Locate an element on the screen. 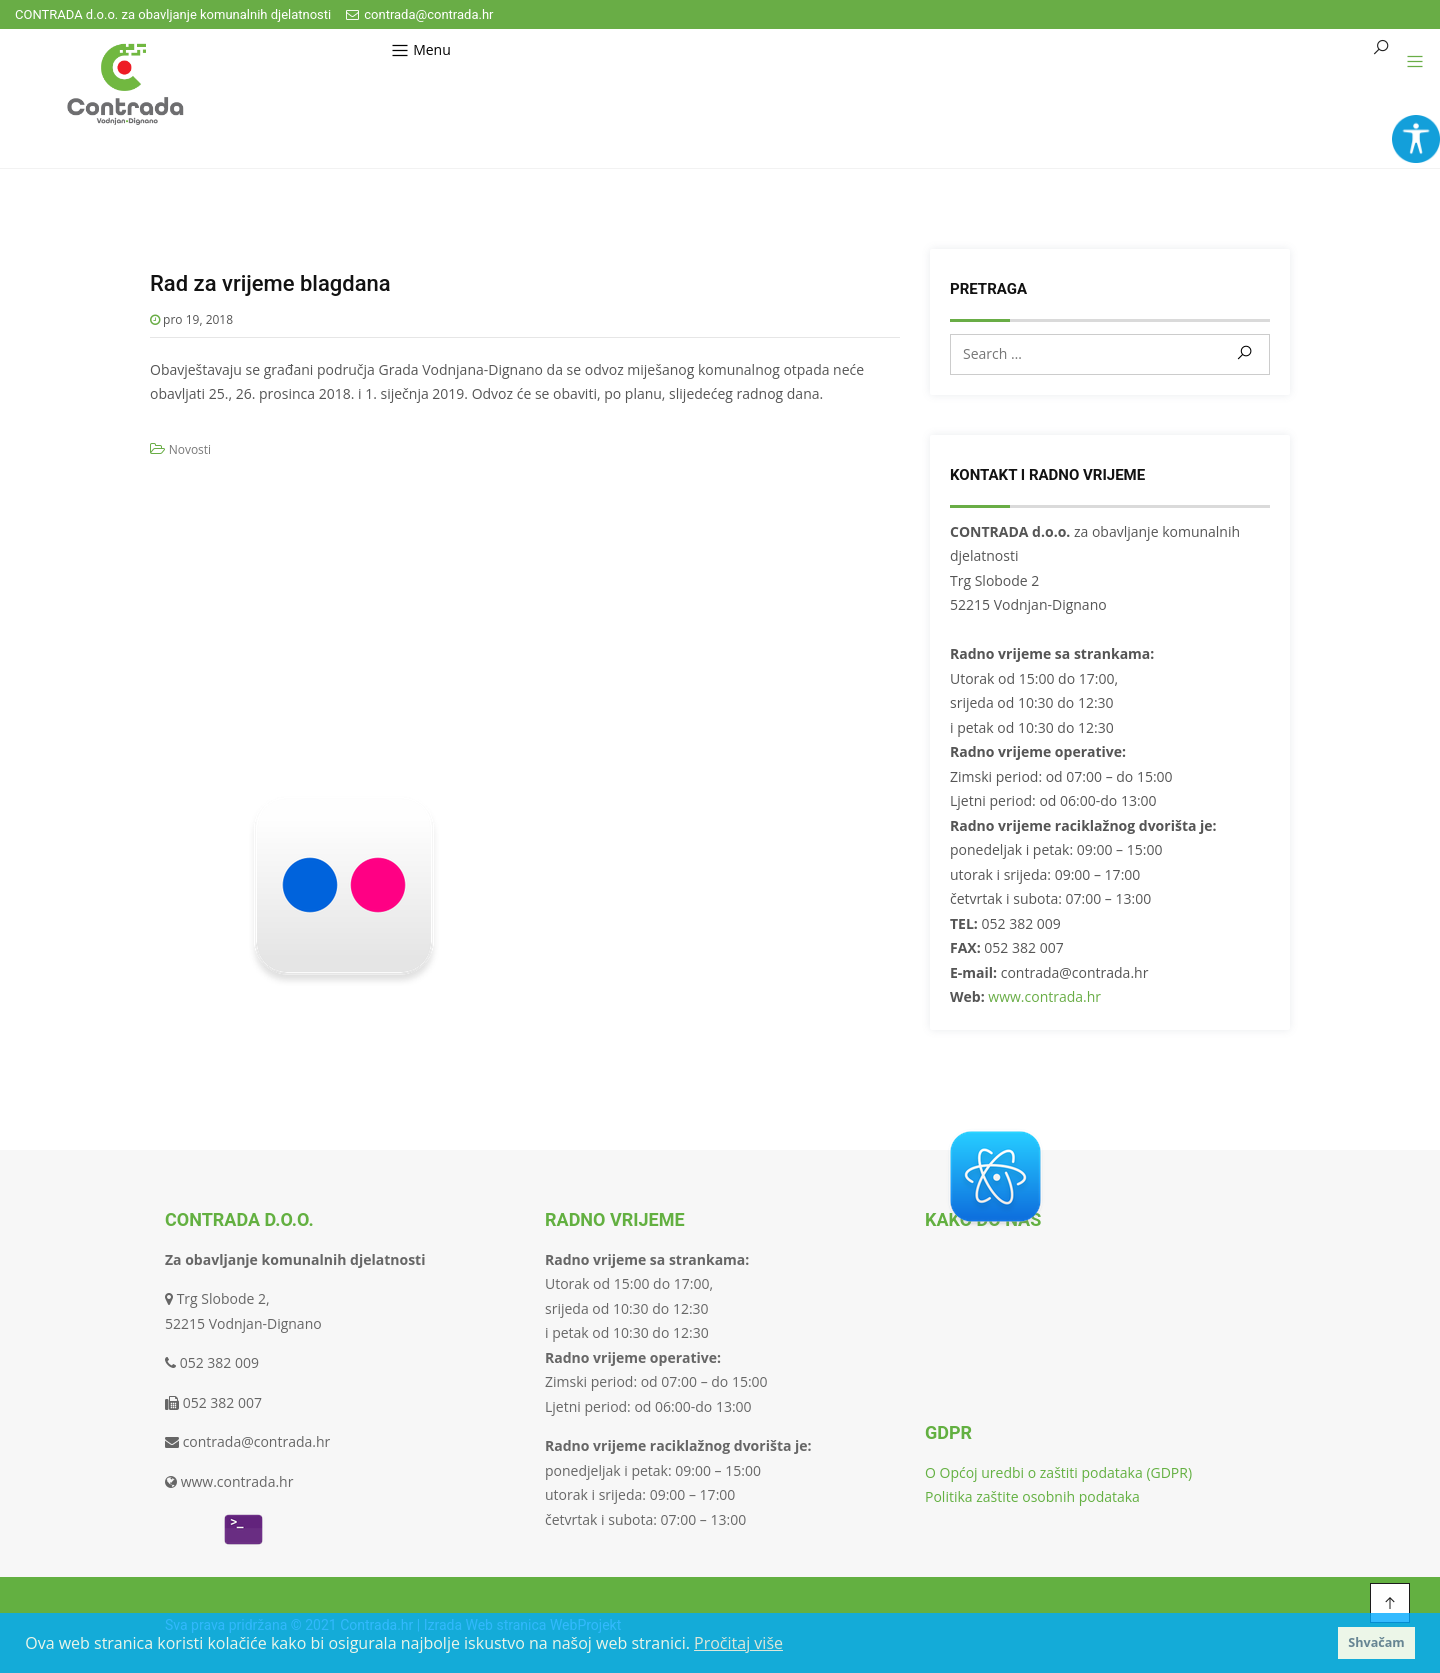  connect your Flickr account is located at coordinates (344, 885).